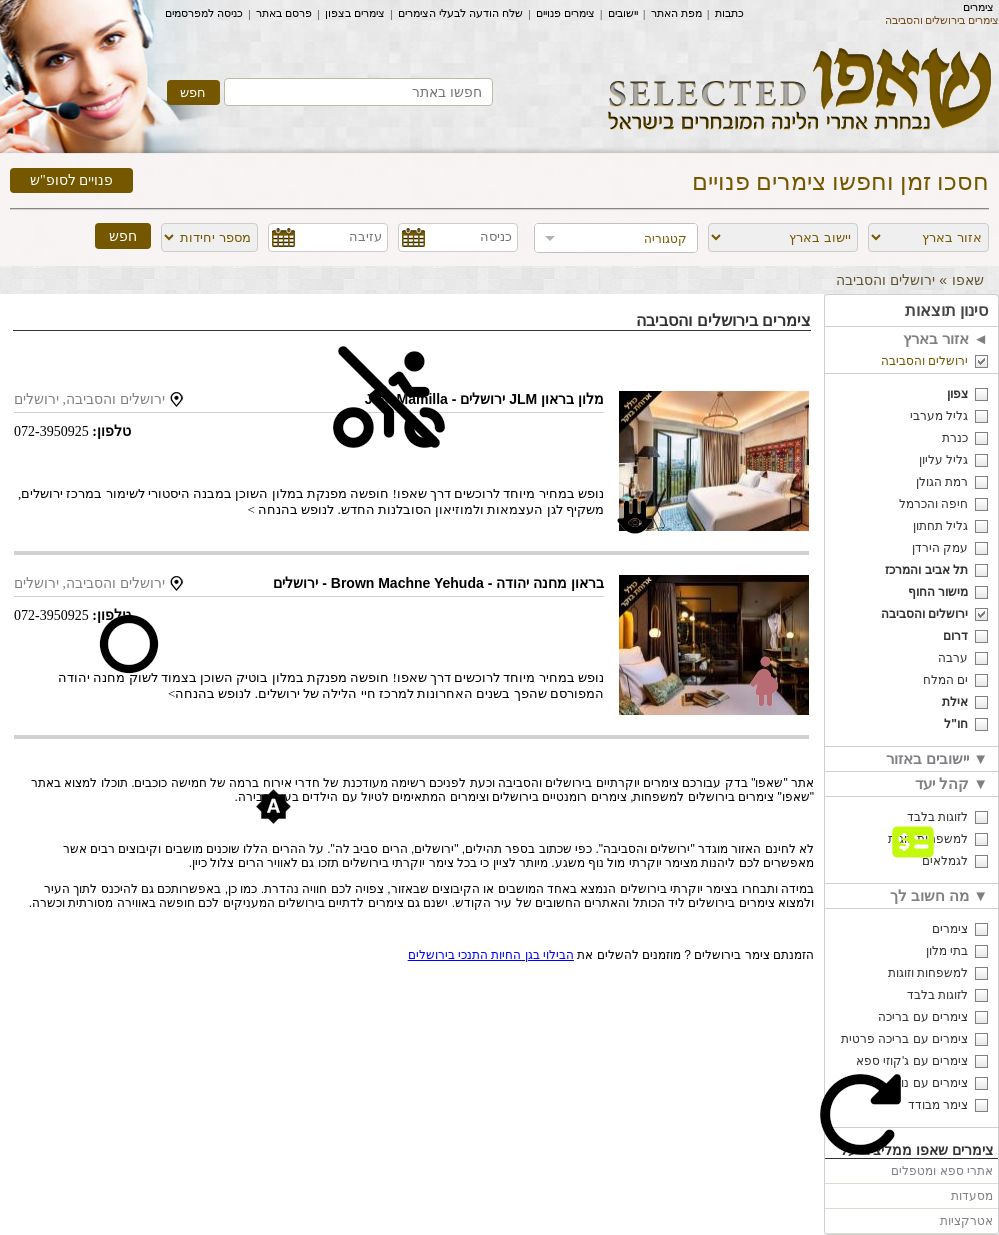  What do you see at coordinates (913, 842) in the screenshot?
I see `view payment or check details` at bounding box center [913, 842].